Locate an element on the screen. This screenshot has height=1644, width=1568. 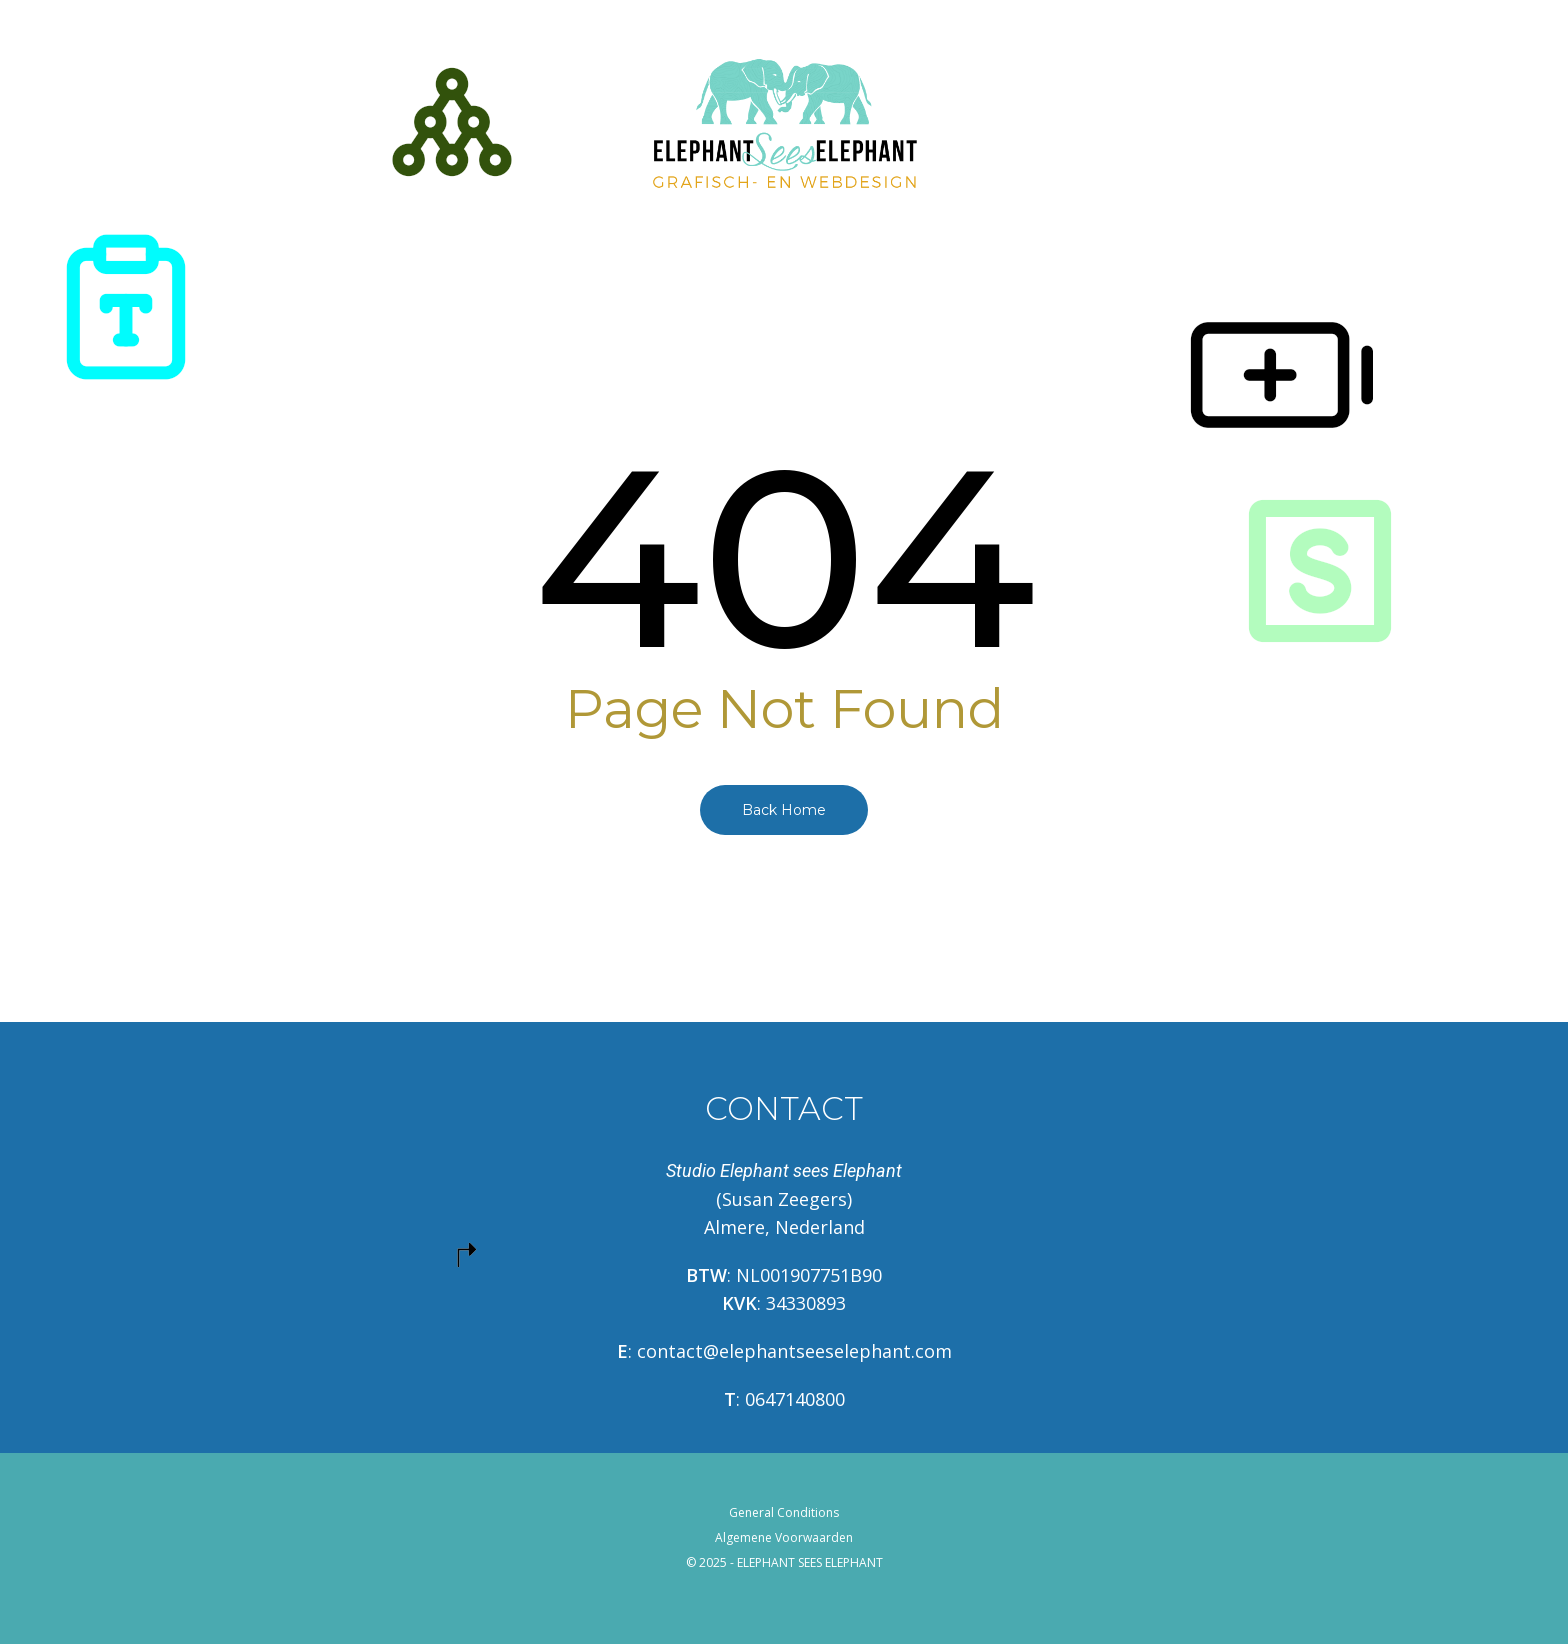
forward or share content is located at coordinates (465, 1255).